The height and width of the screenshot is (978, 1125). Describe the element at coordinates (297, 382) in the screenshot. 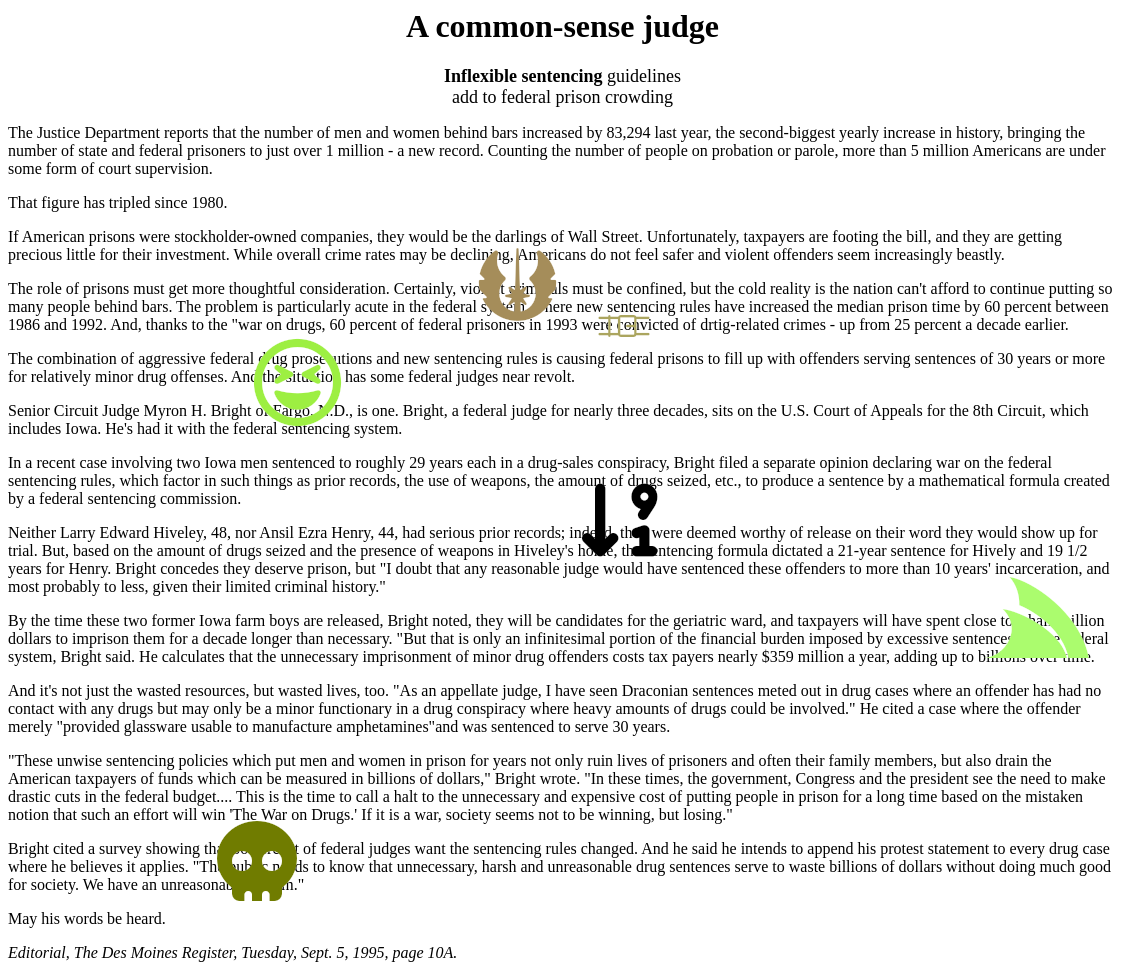

I see `react with a laughing emoji` at that location.